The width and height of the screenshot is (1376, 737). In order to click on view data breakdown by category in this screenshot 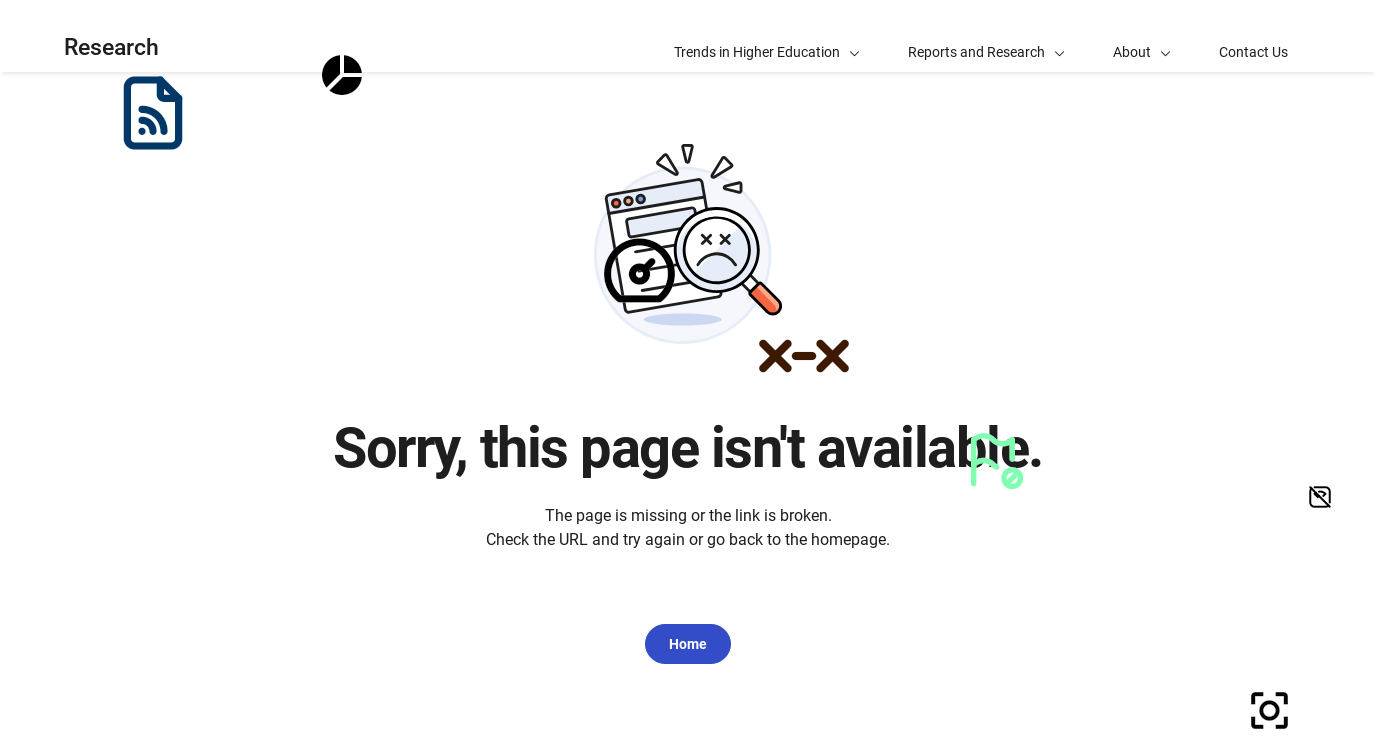, I will do `click(342, 75)`.